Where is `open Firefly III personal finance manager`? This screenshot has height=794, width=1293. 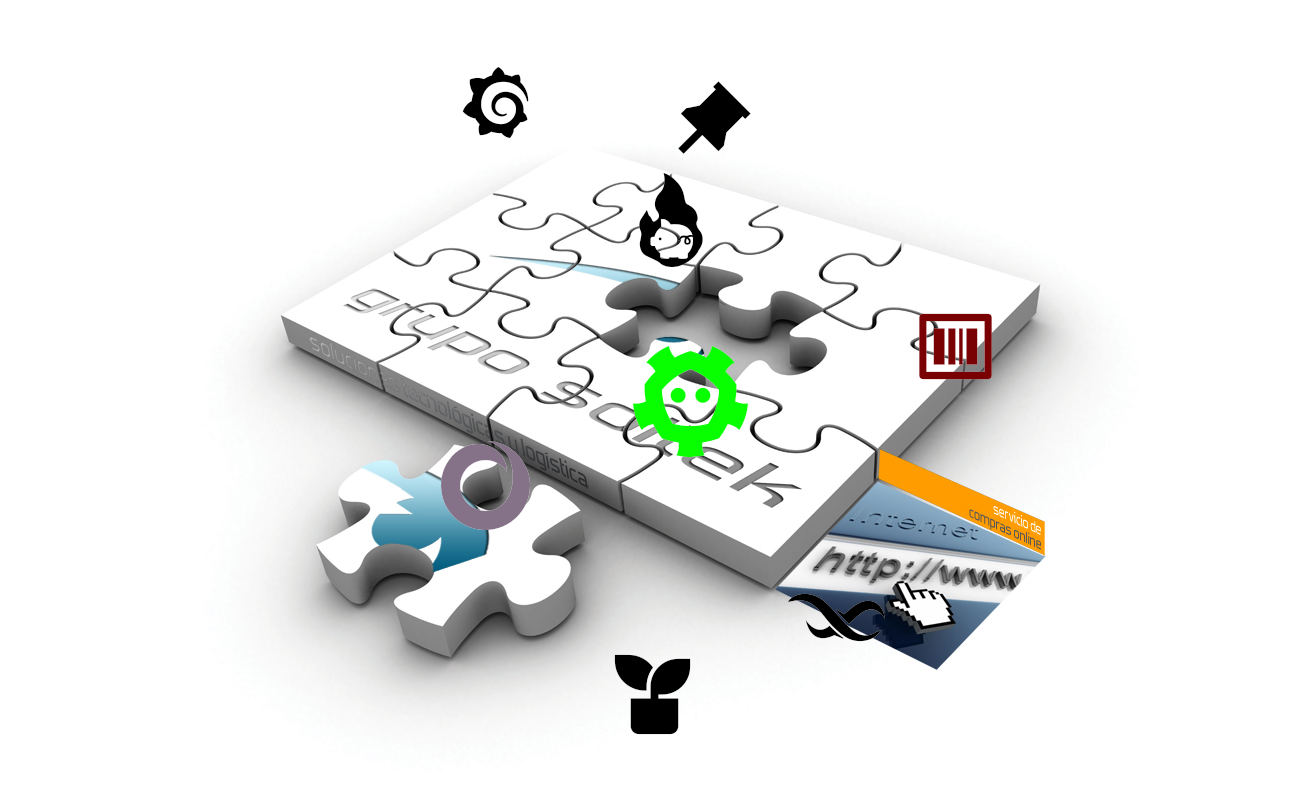 open Firefly III personal finance manager is located at coordinates (671, 220).